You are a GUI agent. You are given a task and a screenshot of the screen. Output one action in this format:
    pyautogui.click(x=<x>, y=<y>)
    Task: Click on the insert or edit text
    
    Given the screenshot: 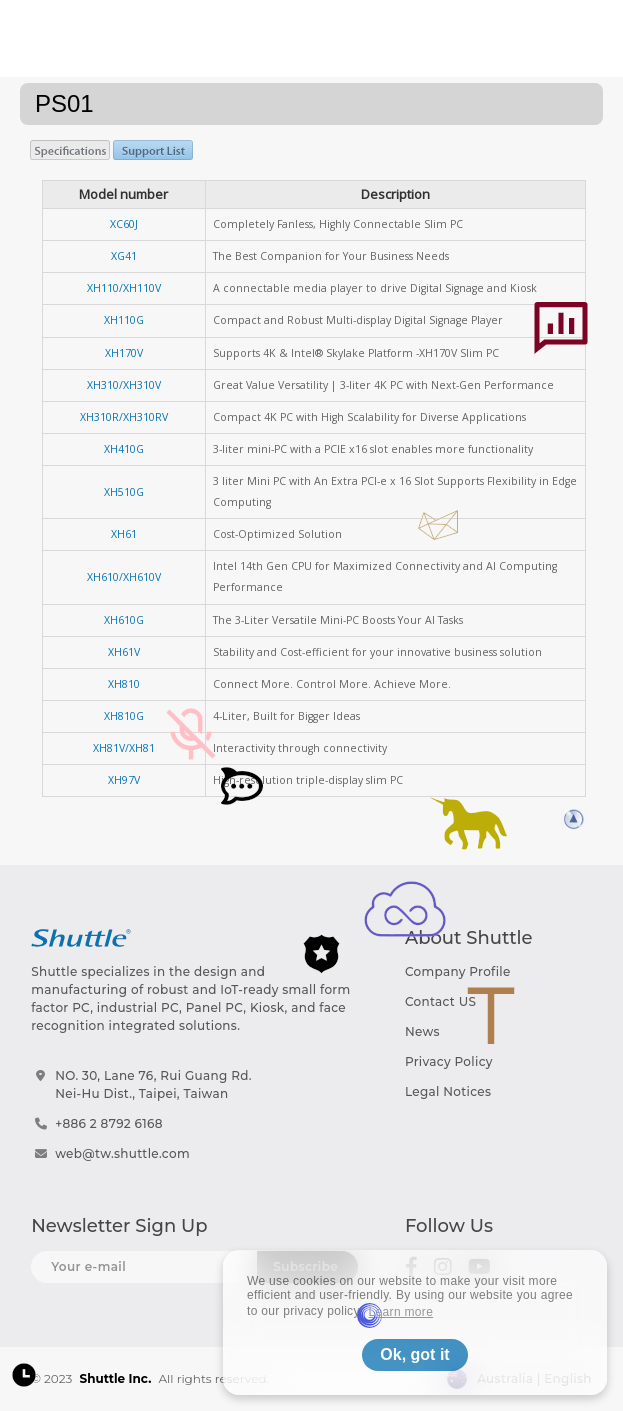 What is the action you would take?
    pyautogui.click(x=491, y=1014)
    